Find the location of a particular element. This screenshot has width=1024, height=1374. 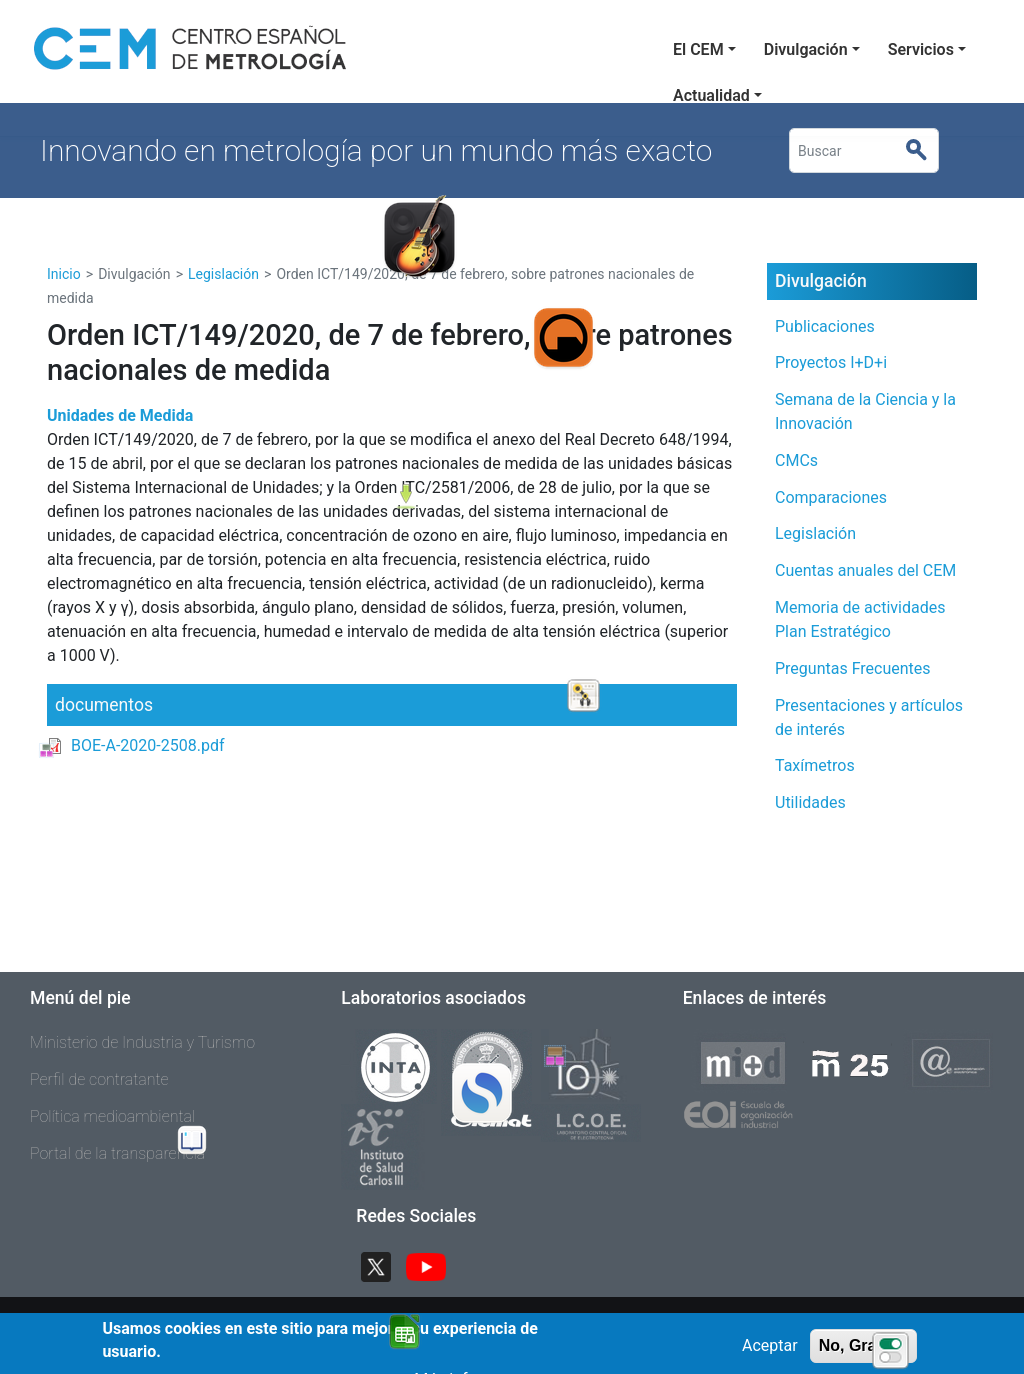

launch the Black Mesa game application is located at coordinates (563, 337).